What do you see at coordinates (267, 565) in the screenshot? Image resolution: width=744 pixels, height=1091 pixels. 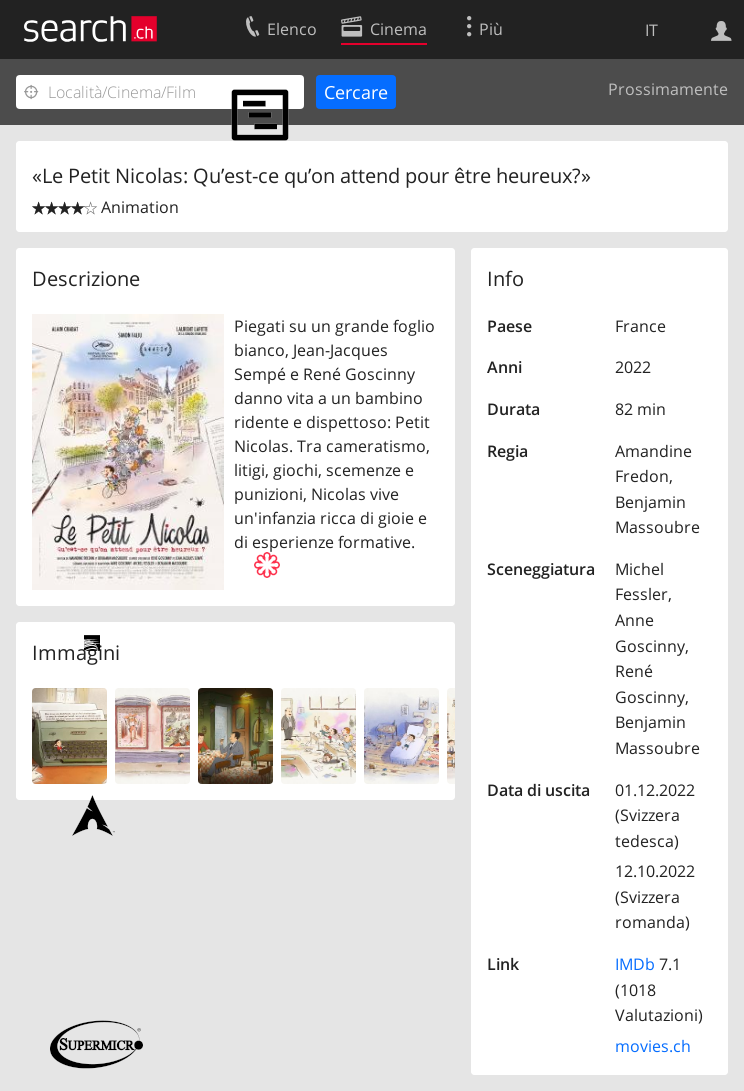 I see `svg file format indicator` at bounding box center [267, 565].